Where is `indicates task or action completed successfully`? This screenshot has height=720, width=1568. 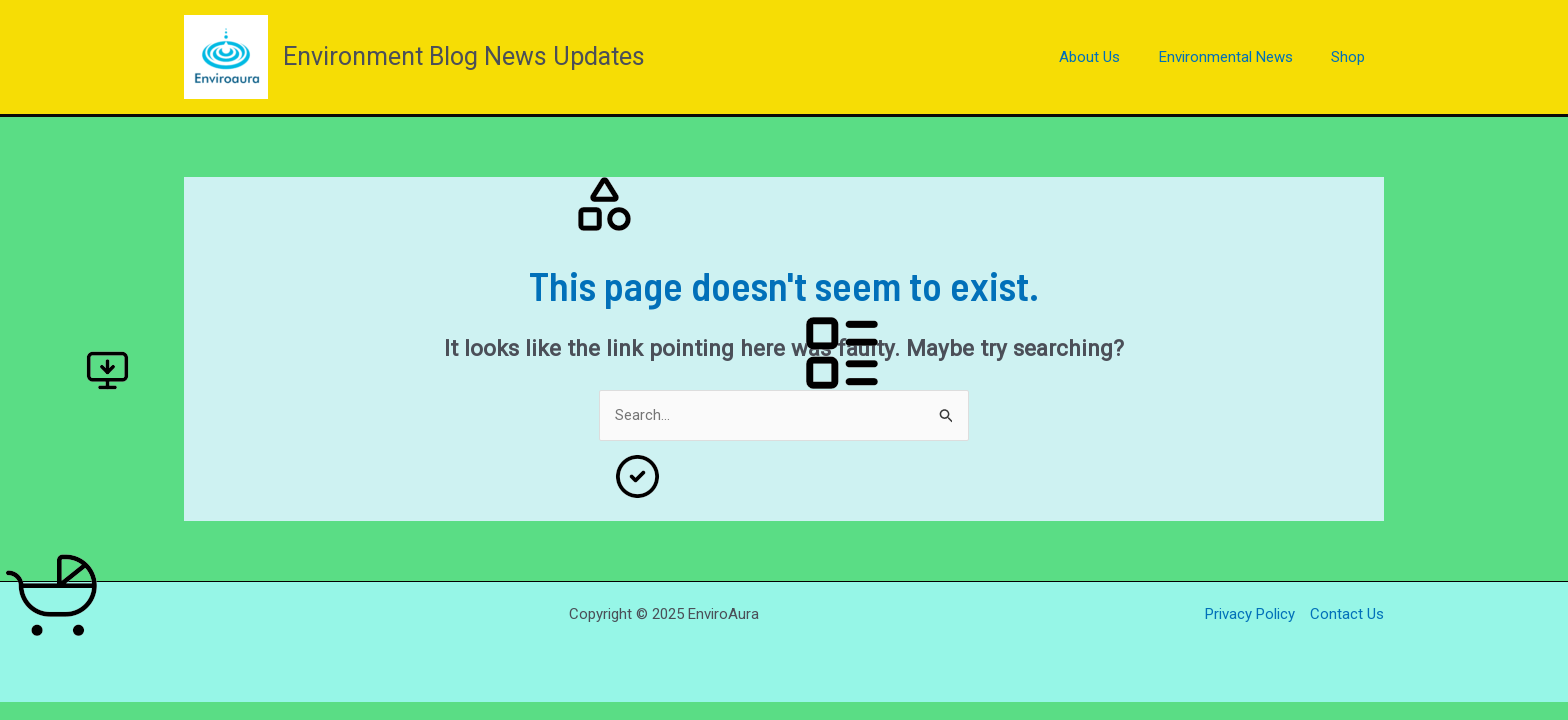
indicates task or action completed successfully is located at coordinates (637, 476).